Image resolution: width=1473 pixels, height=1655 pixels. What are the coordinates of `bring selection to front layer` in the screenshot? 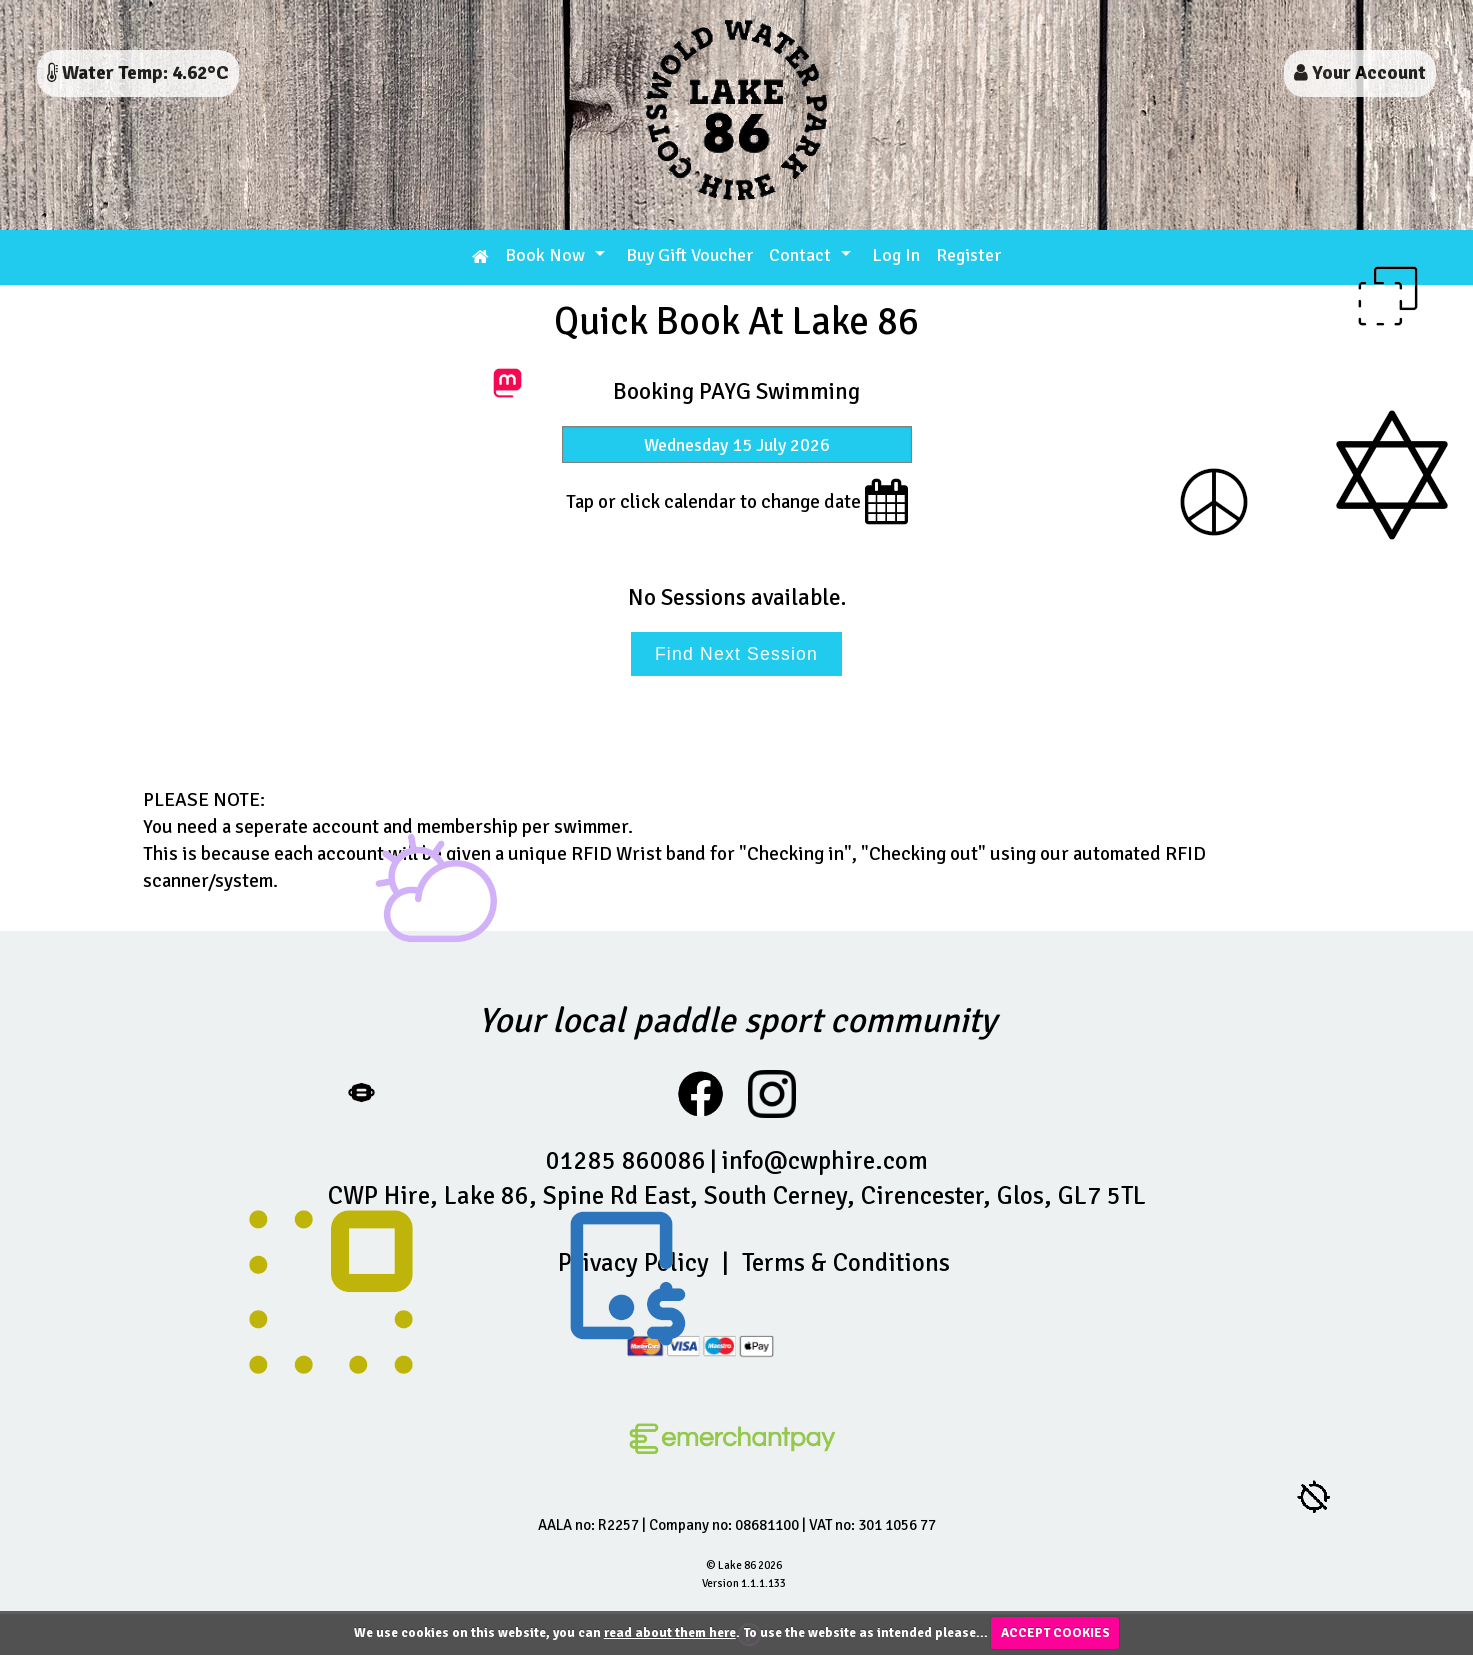 It's located at (1388, 296).